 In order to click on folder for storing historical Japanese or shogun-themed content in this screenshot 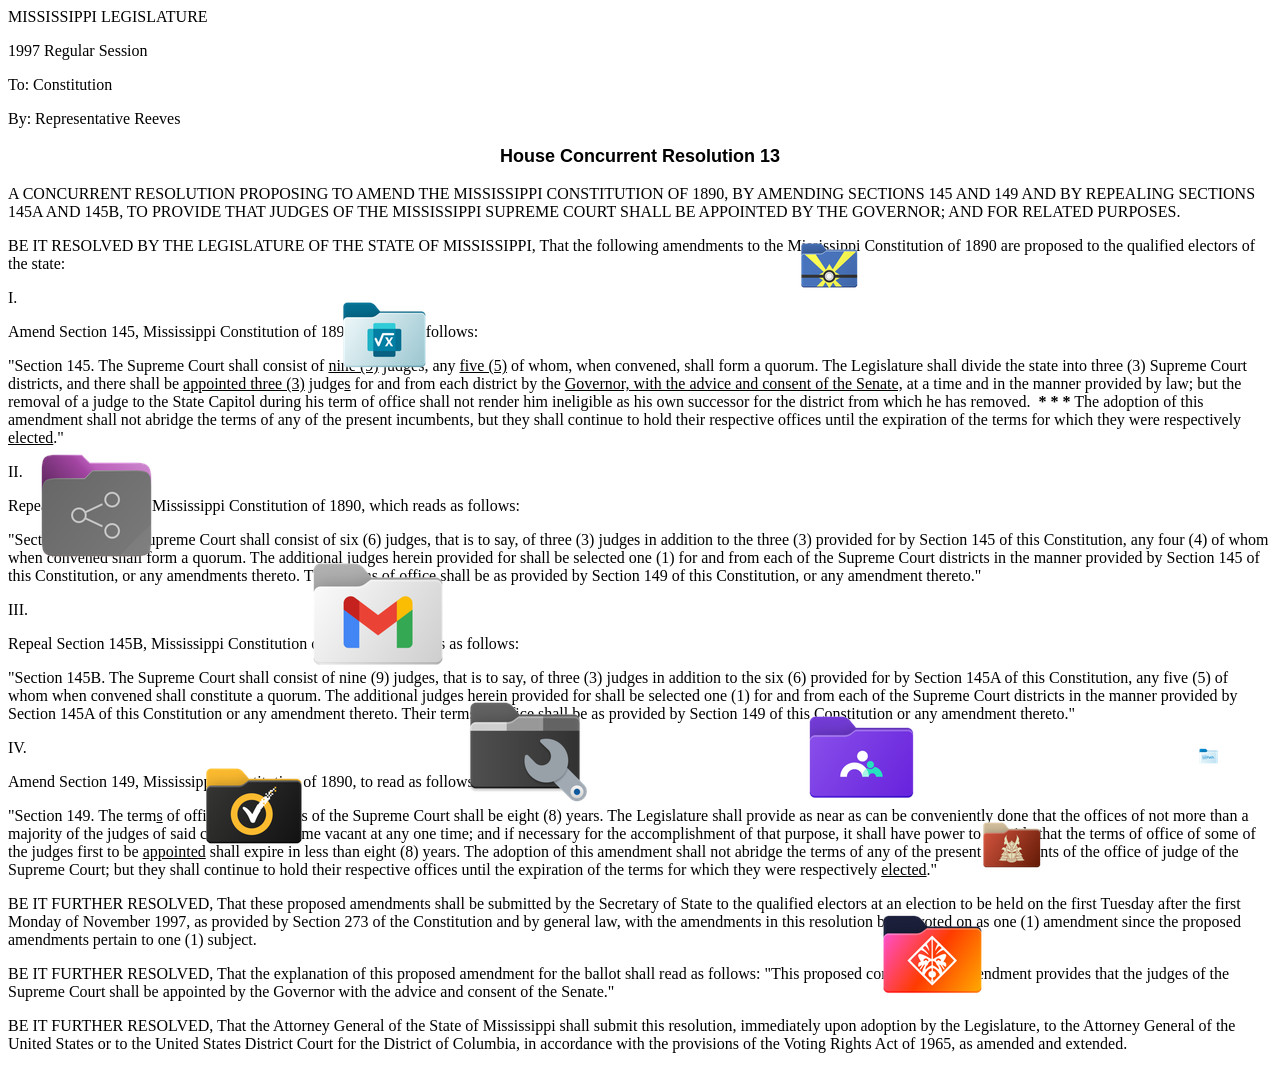, I will do `click(1011, 846)`.